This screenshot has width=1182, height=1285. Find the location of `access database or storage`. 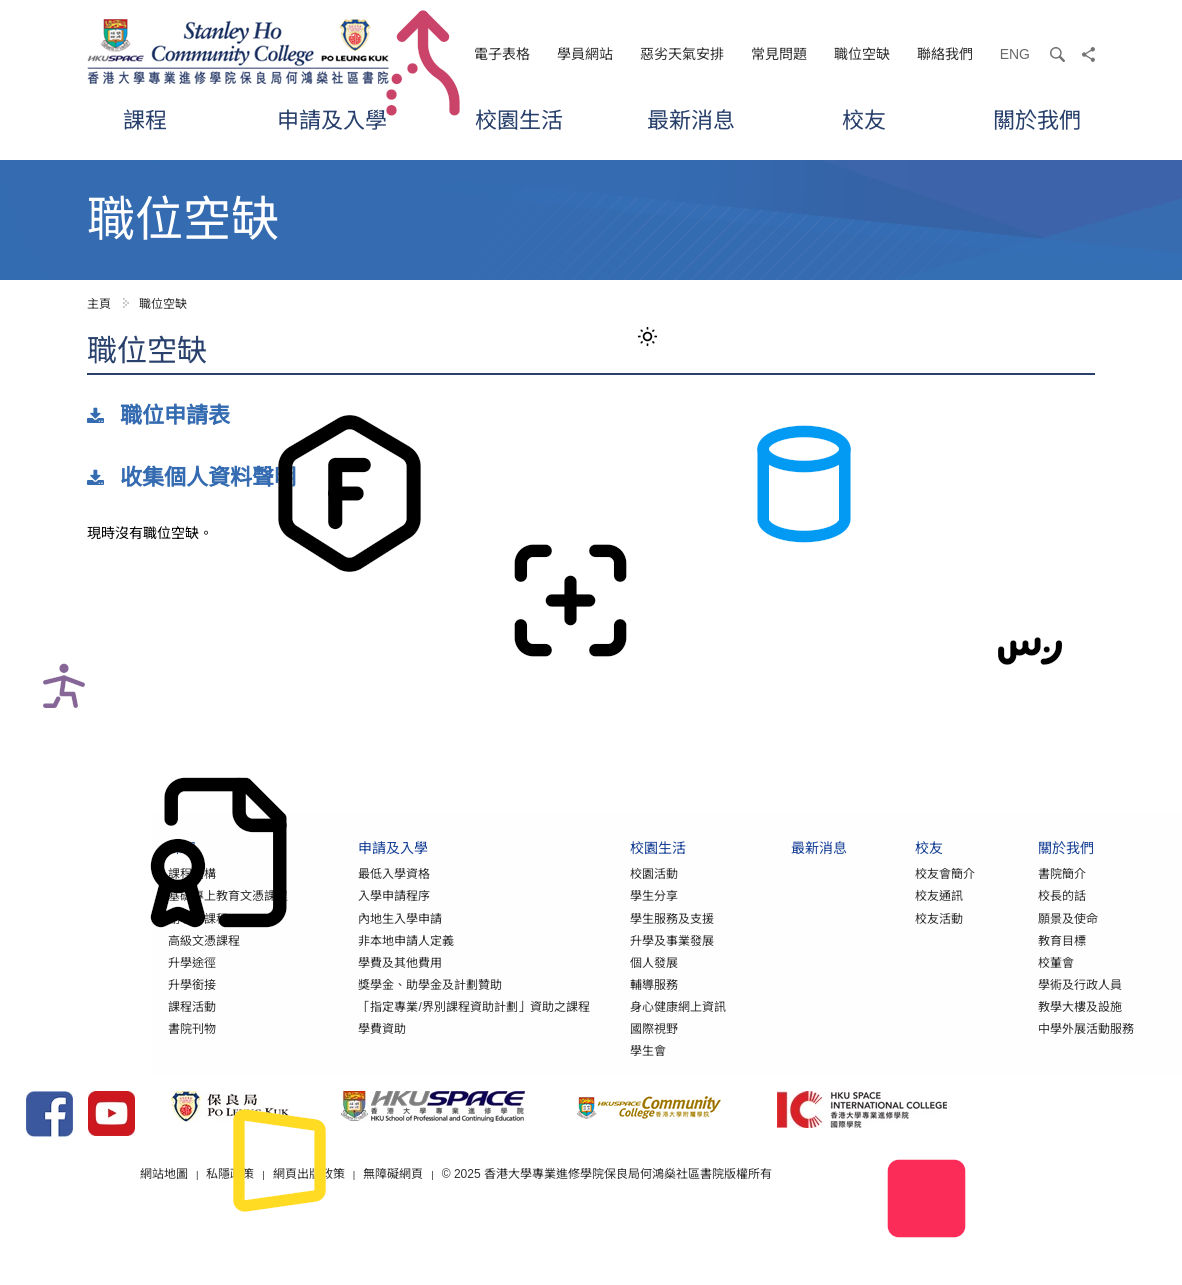

access database or storage is located at coordinates (804, 484).